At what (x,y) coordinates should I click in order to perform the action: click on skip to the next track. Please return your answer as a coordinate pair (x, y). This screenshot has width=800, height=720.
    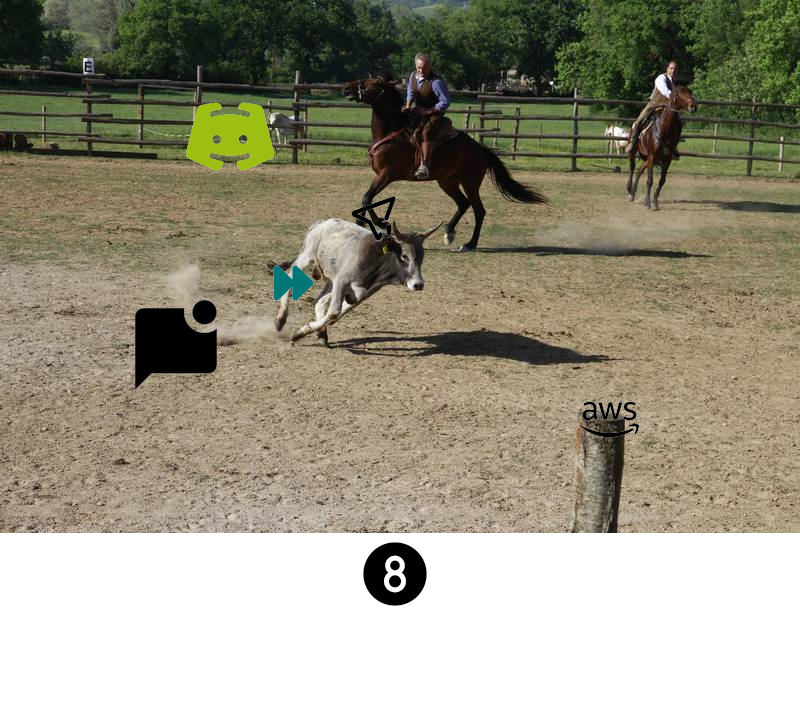
    Looking at the image, I should click on (291, 283).